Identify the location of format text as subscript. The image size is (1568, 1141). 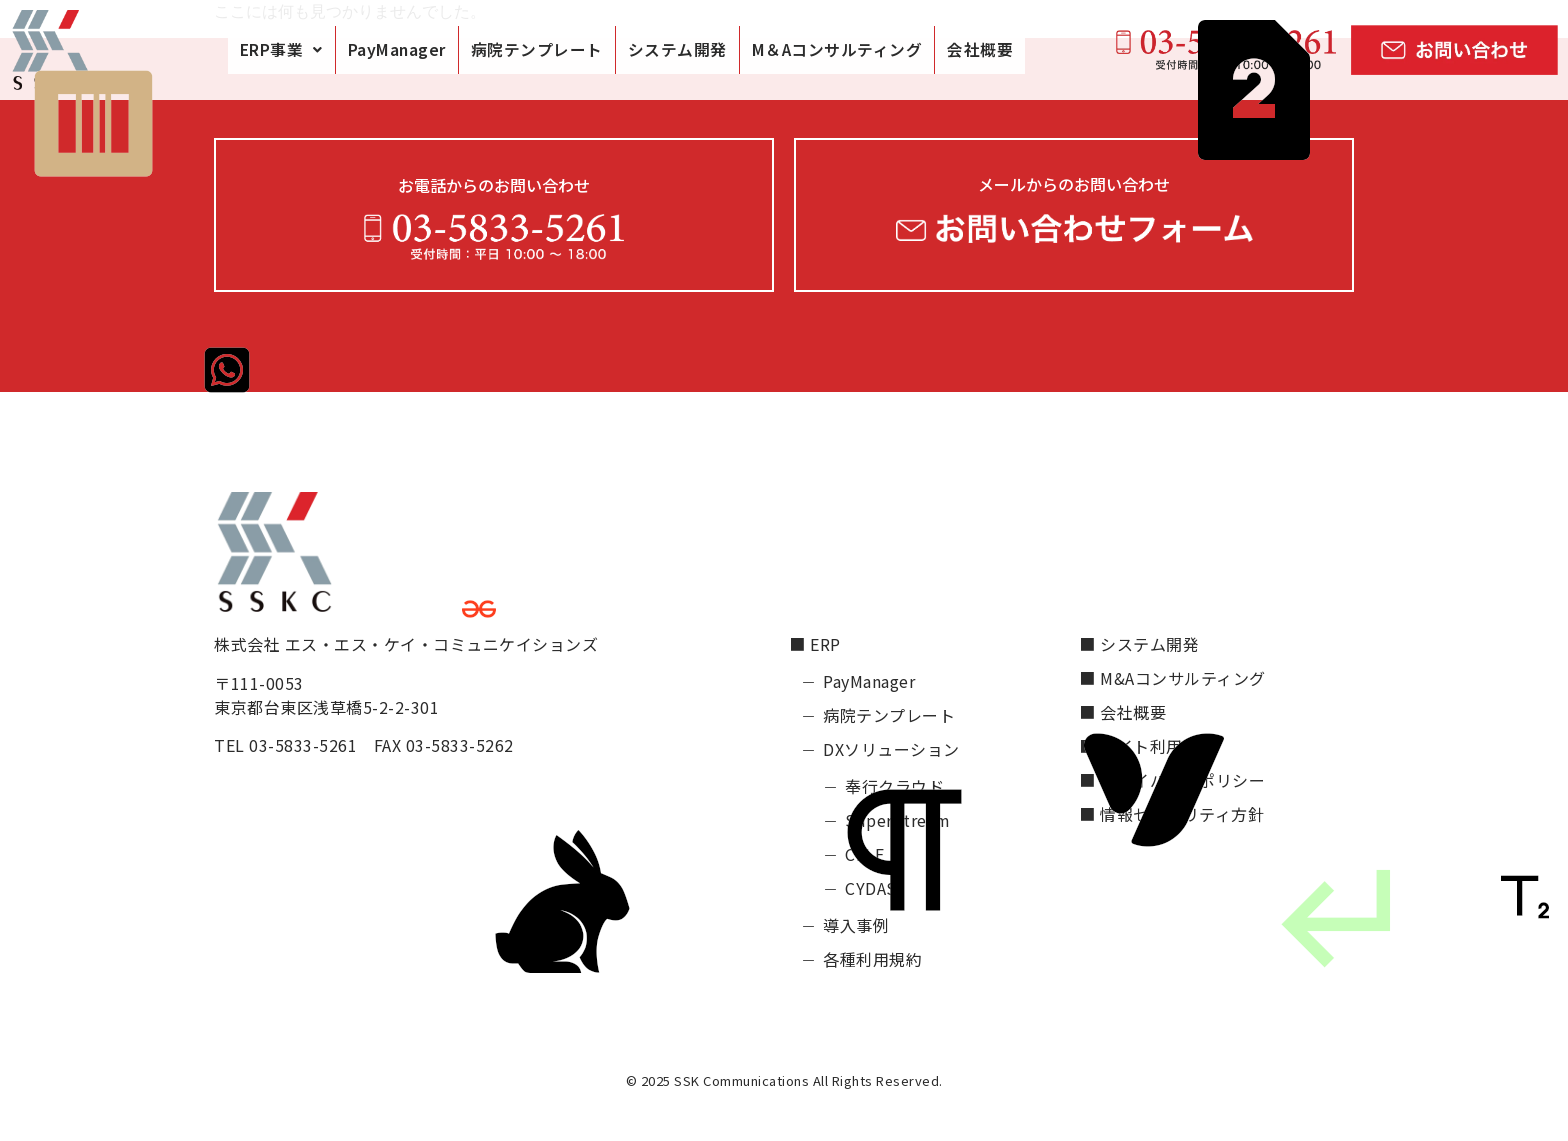
(1525, 897).